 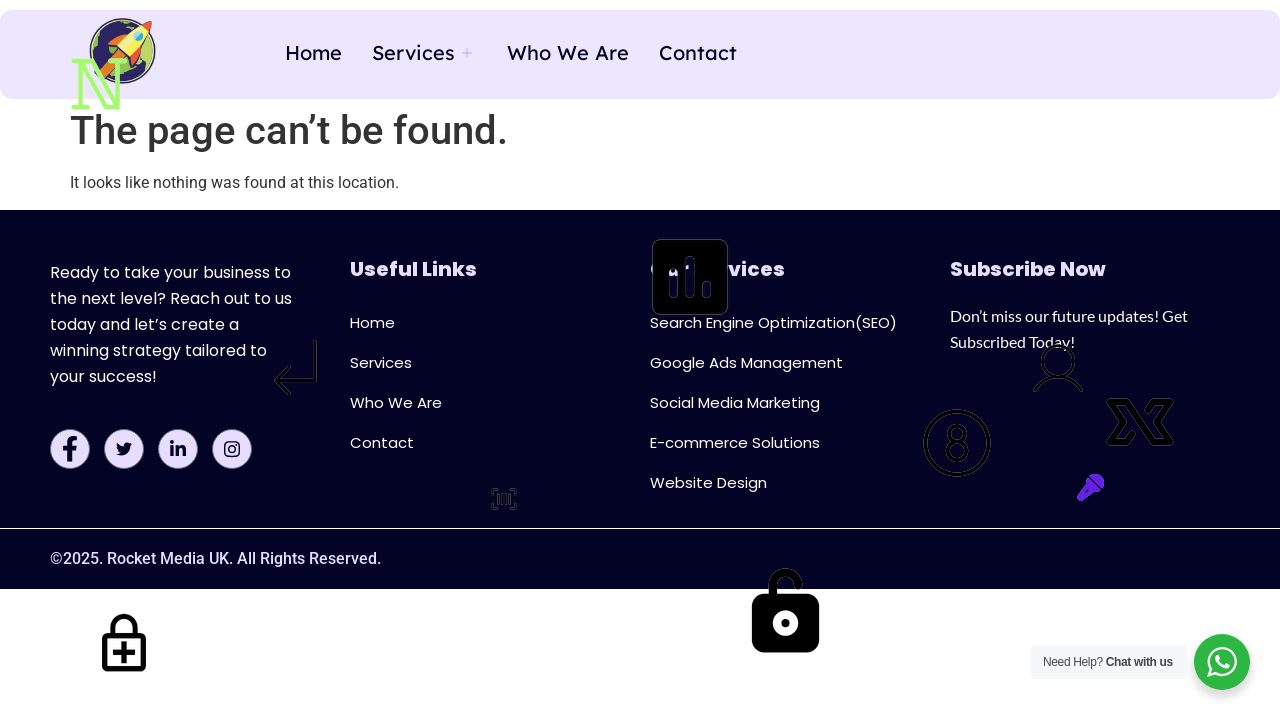 What do you see at coordinates (785, 610) in the screenshot?
I see `unlock a secured item or feature` at bounding box center [785, 610].